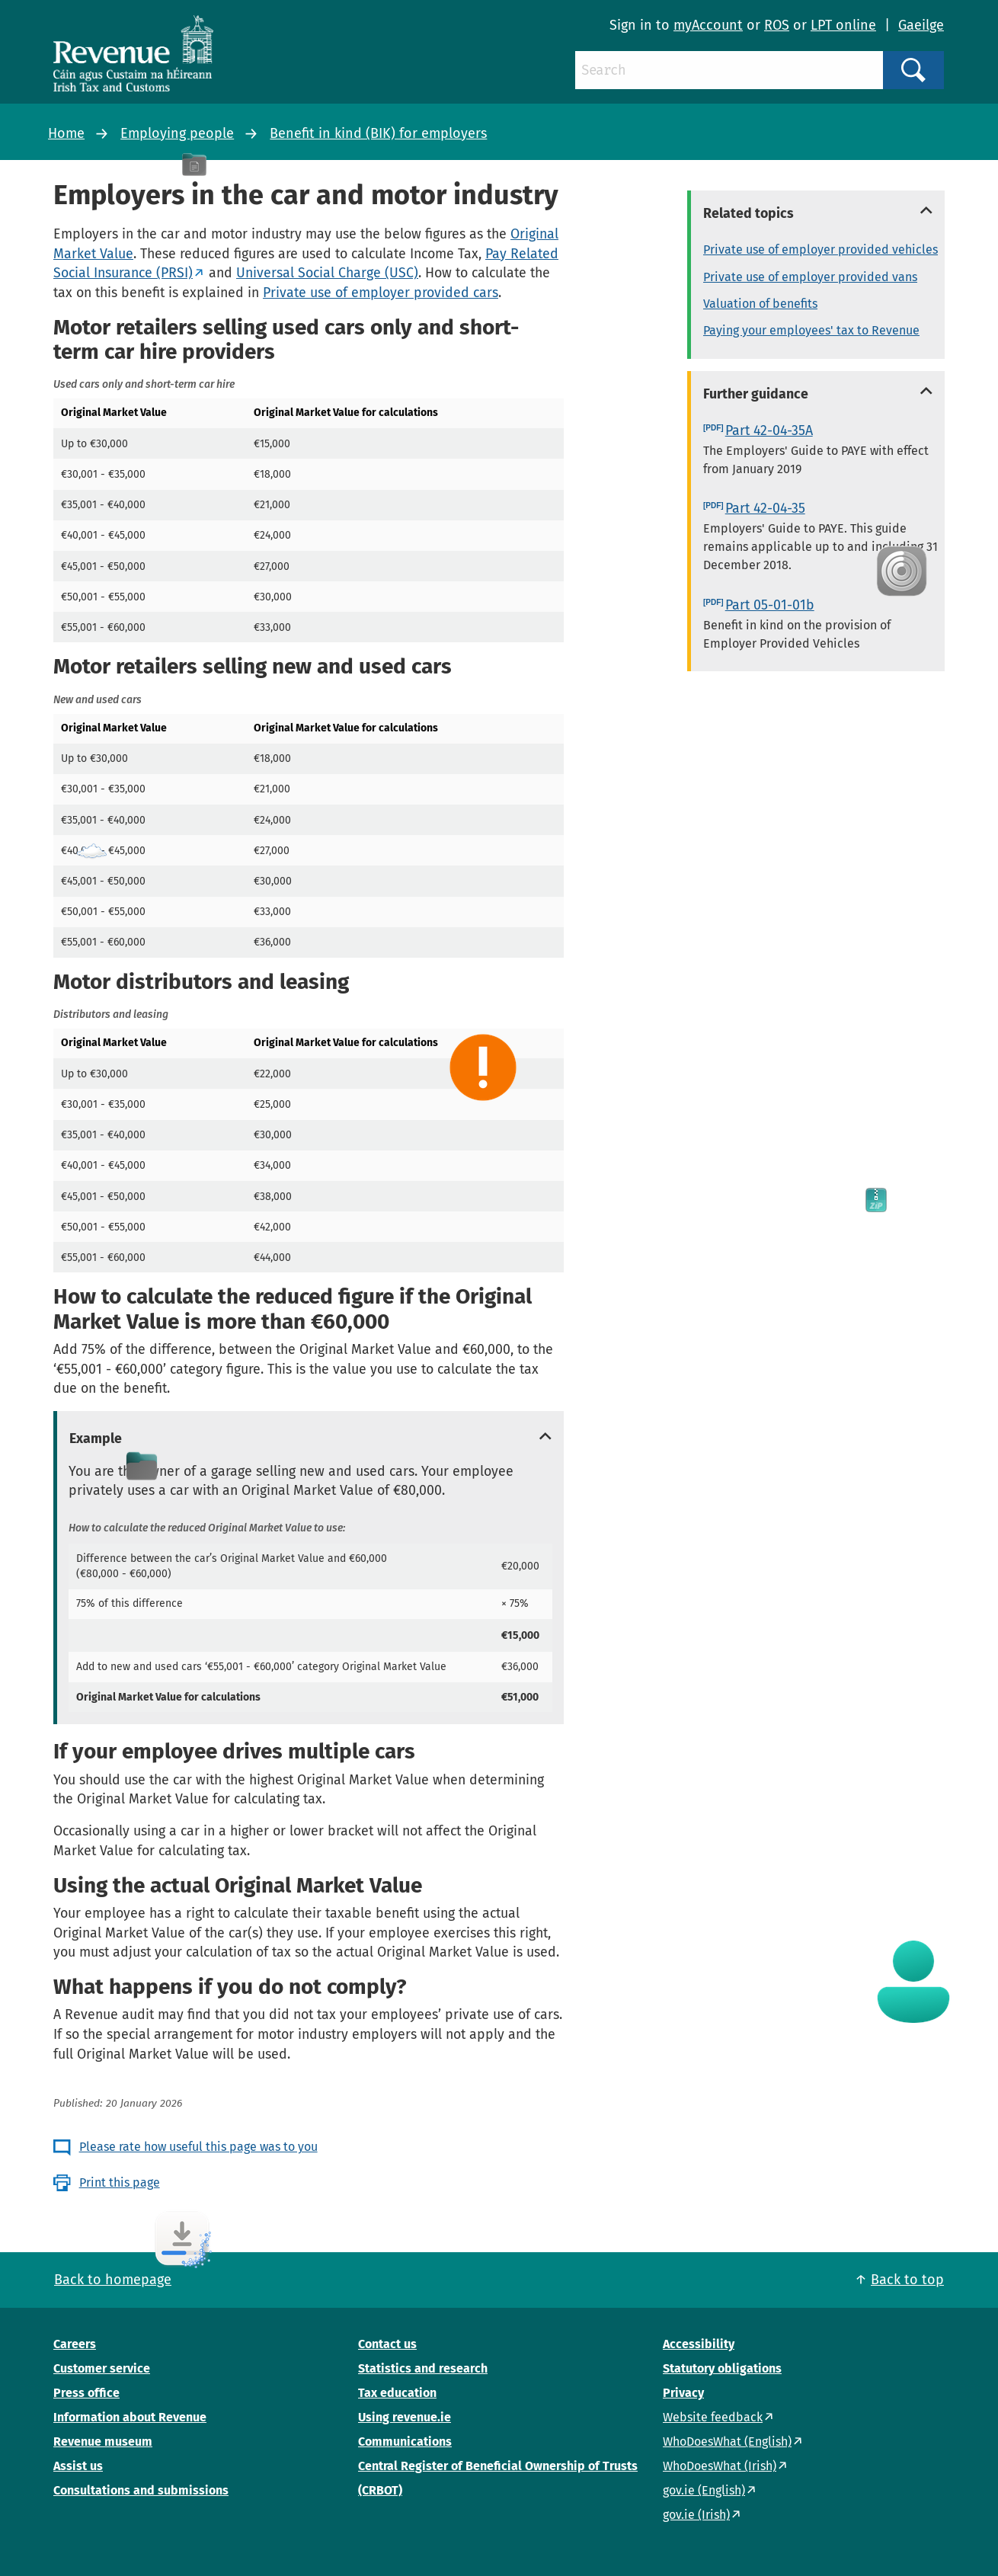  I want to click on view user profile, so click(913, 1982).